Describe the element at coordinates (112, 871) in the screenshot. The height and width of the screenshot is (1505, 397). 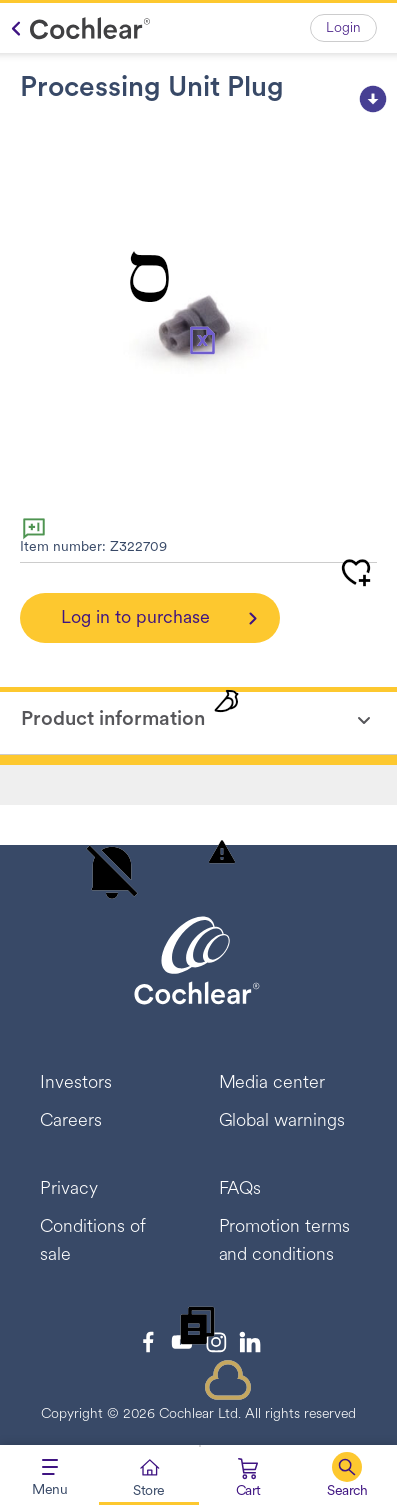
I see `mute notifications` at that location.